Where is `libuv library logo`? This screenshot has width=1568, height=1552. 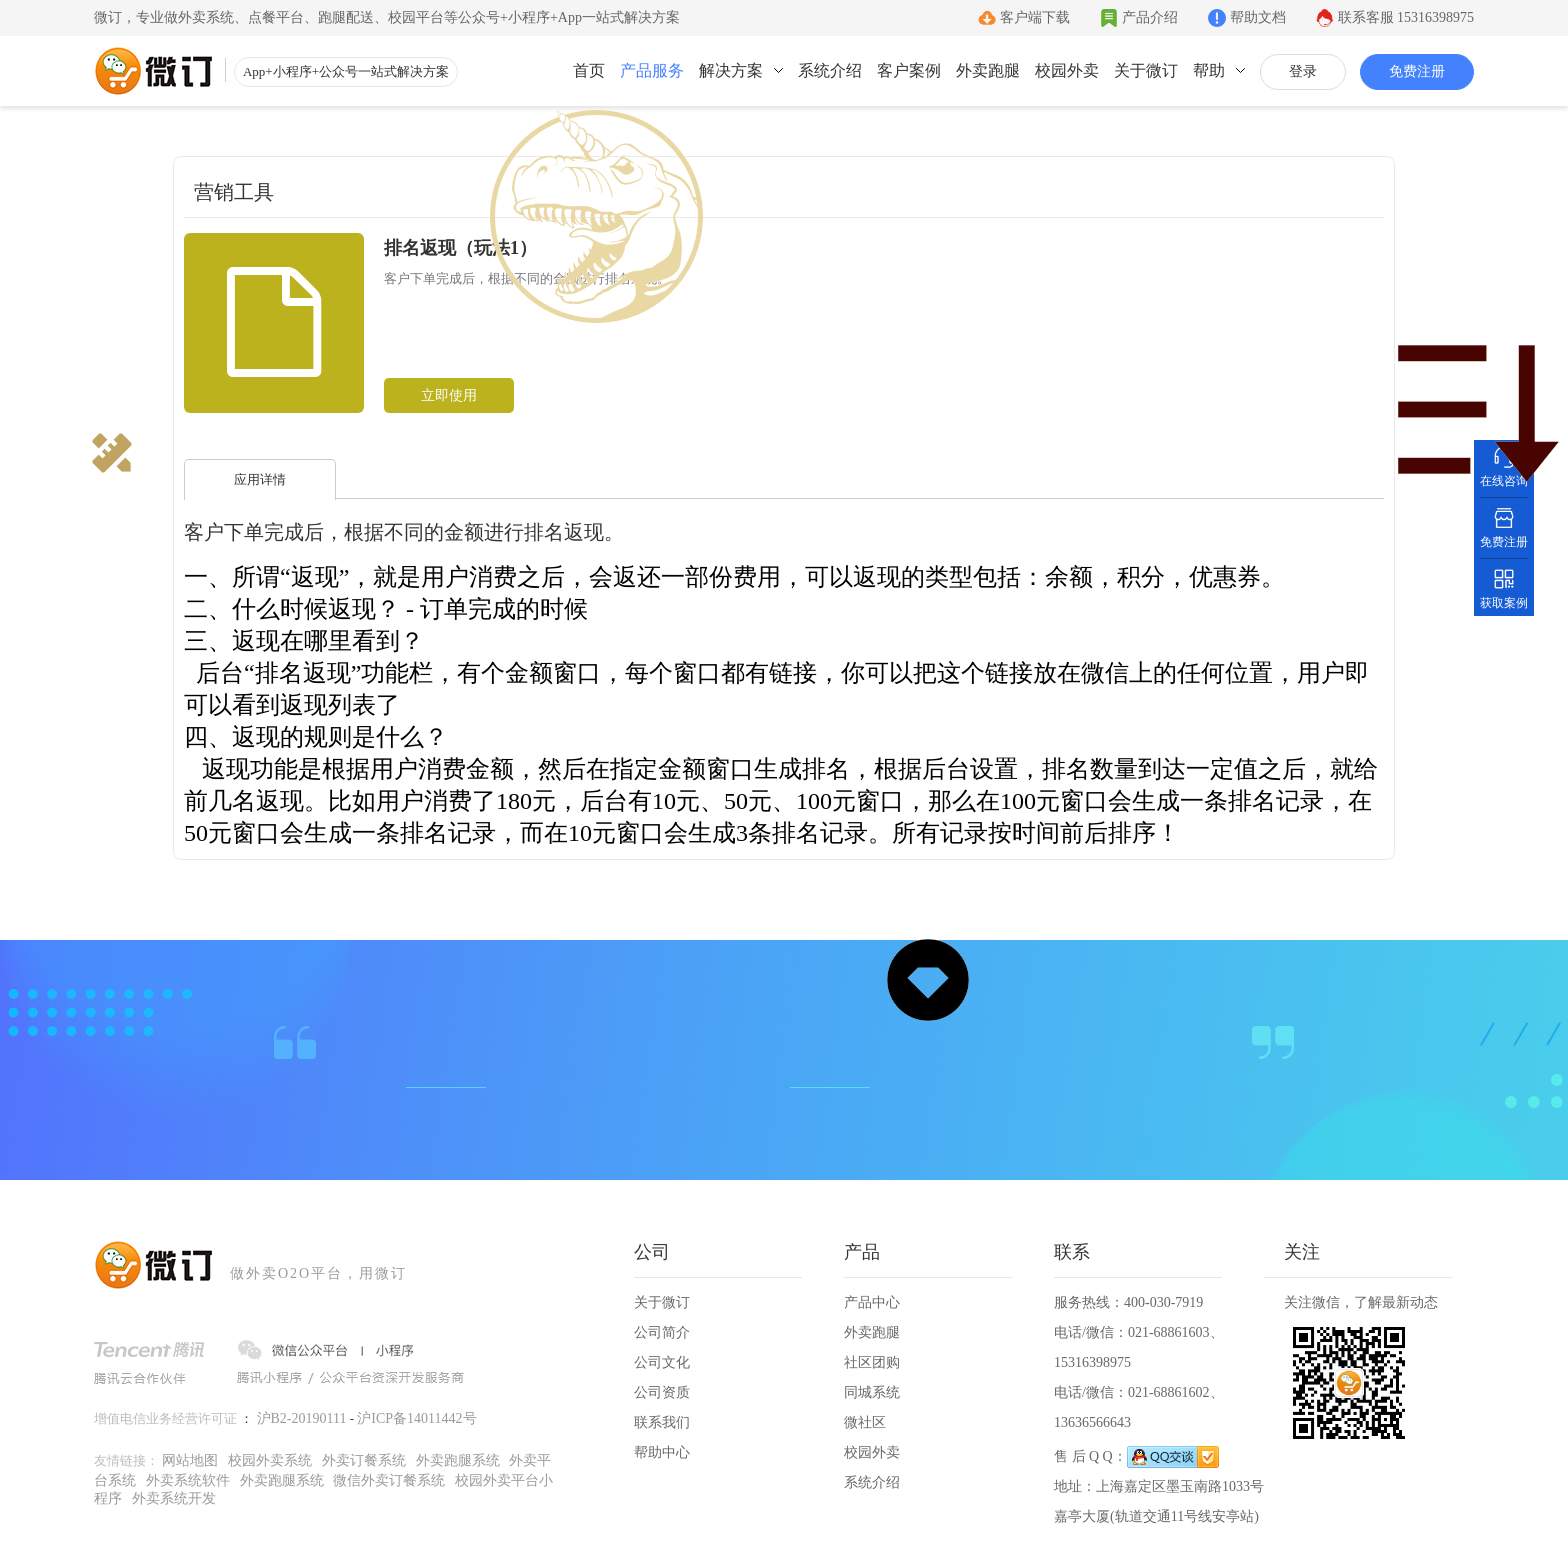 libuv library logo is located at coordinates (596, 216).